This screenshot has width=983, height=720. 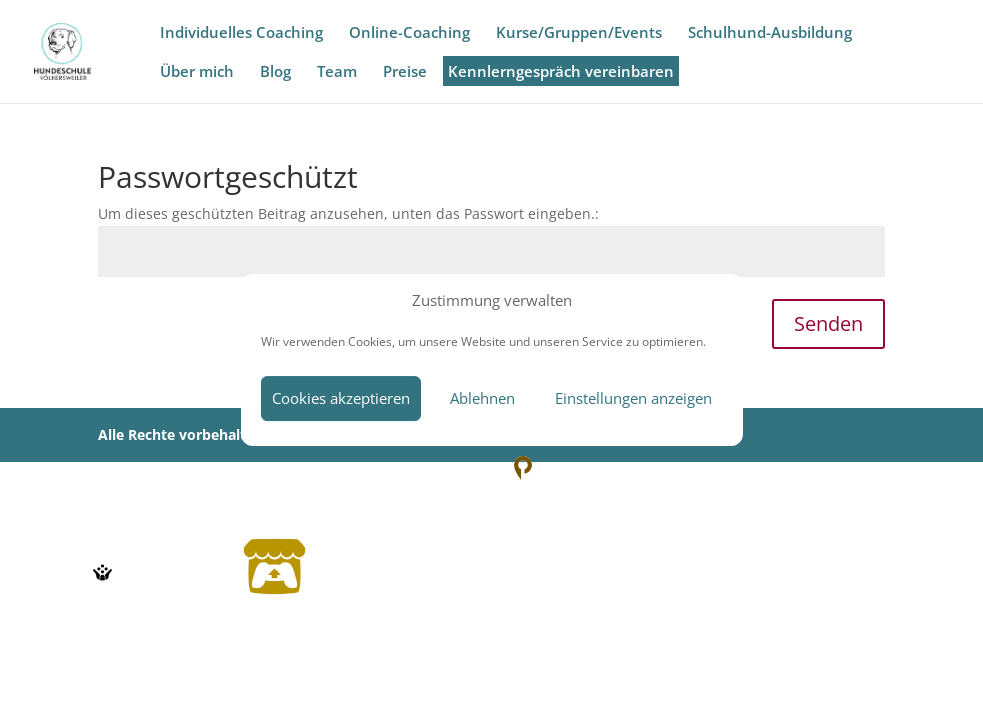 I want to click on player.me logo, so click(x=523, y=468).